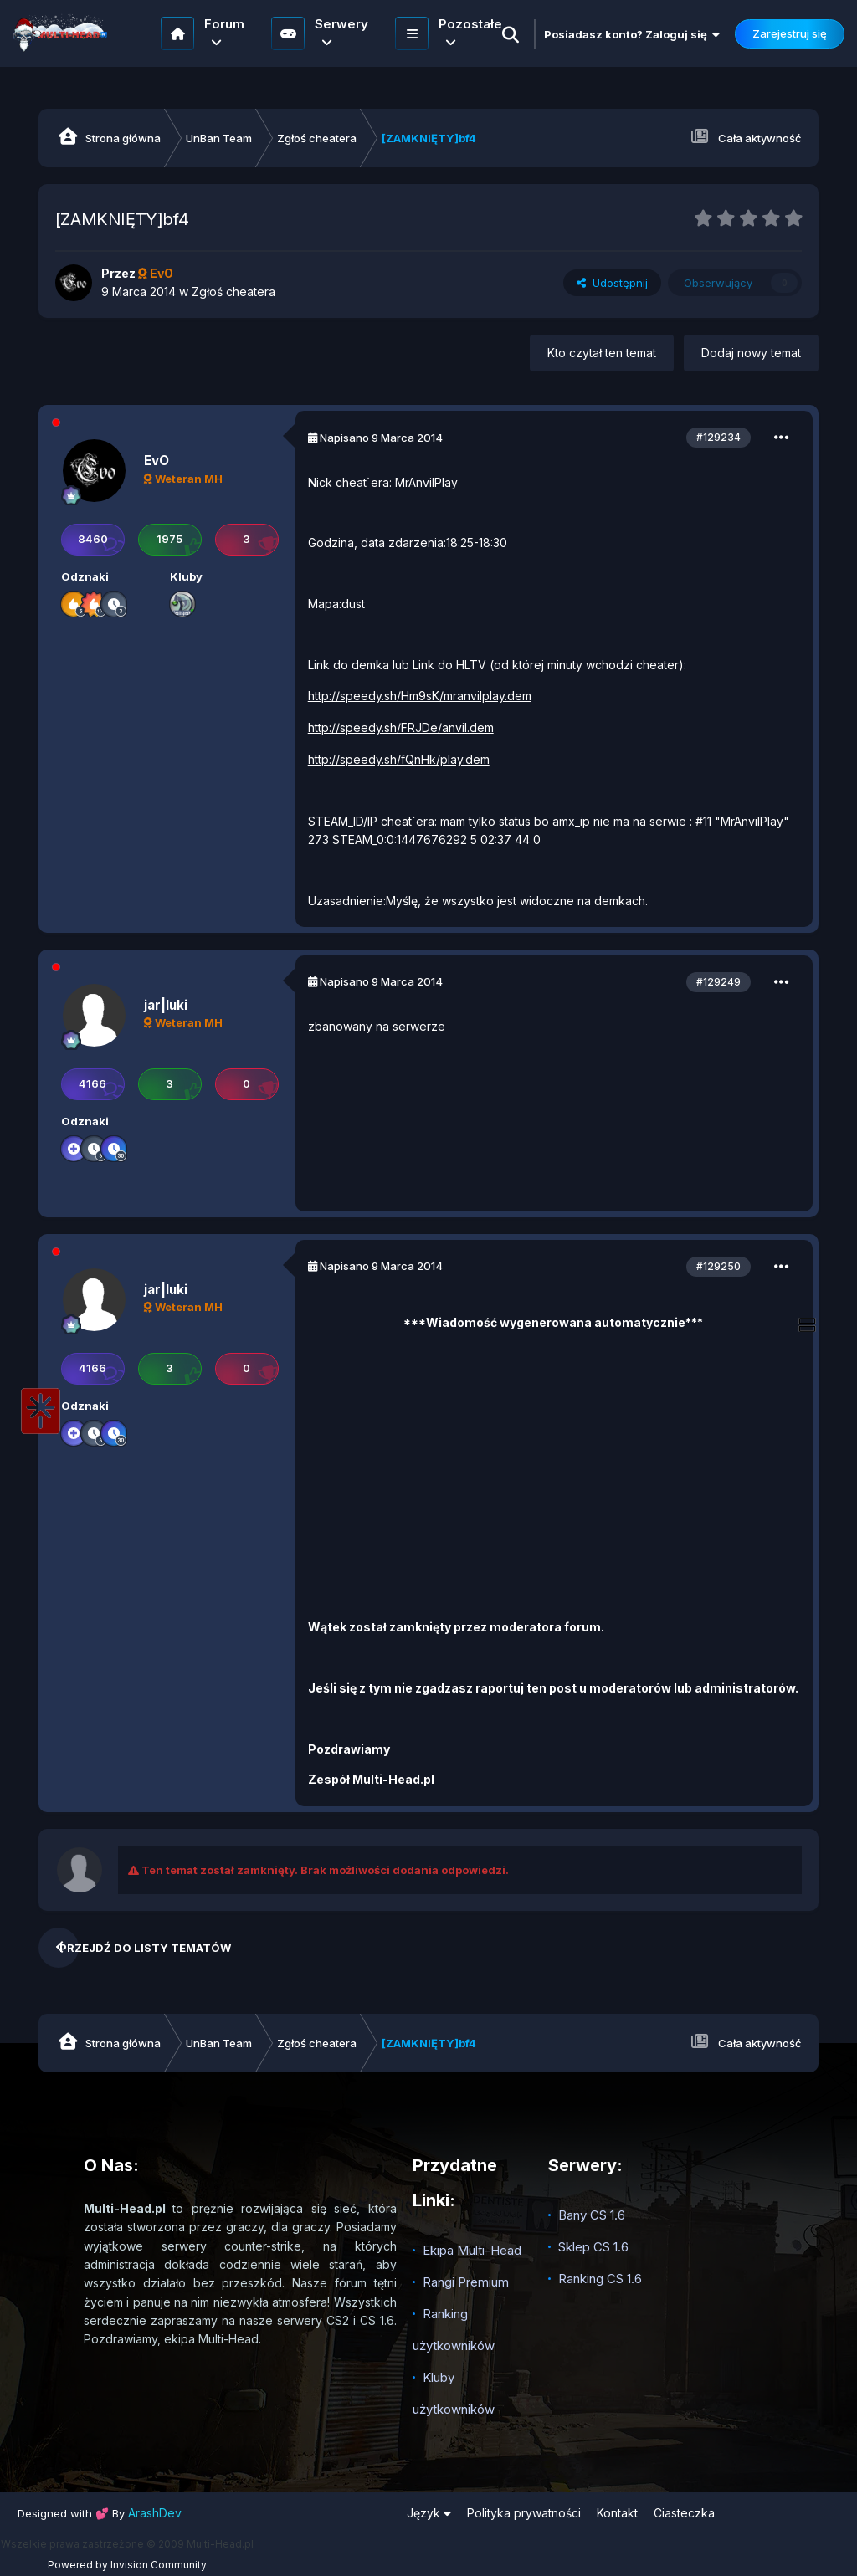 The image size is (857, 2576). Describe the element at coordinates (40, 1411) in the screenshot. I see `open linktree profile` at that location.